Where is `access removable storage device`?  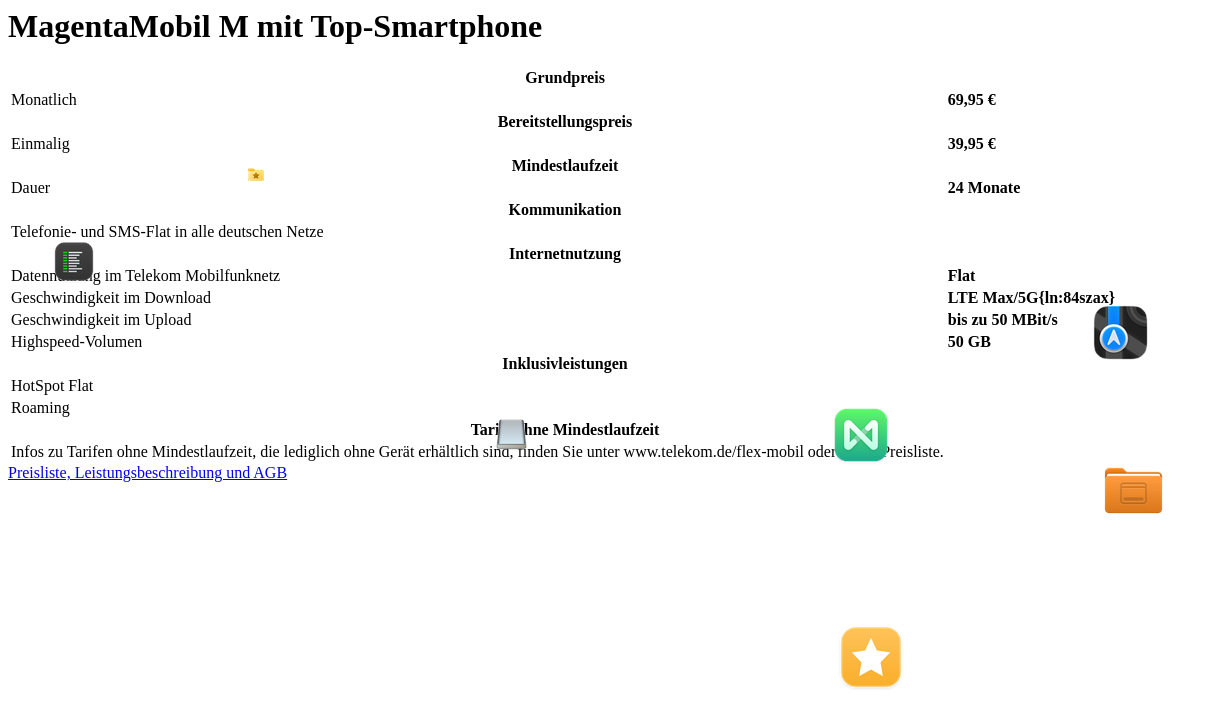 access removable storage device is located at coordinates (511, 434).